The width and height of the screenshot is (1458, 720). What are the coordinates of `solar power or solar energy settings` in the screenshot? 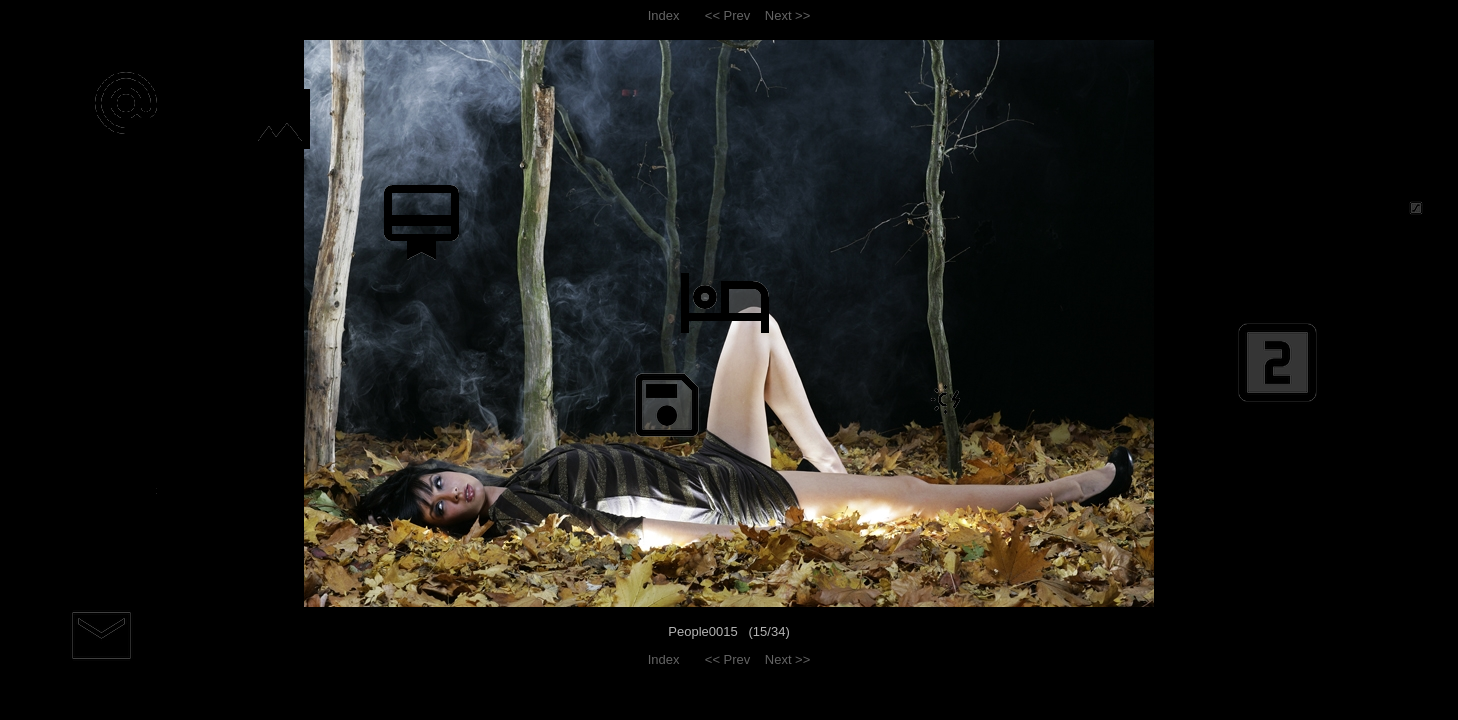 It's located at (945, 399).